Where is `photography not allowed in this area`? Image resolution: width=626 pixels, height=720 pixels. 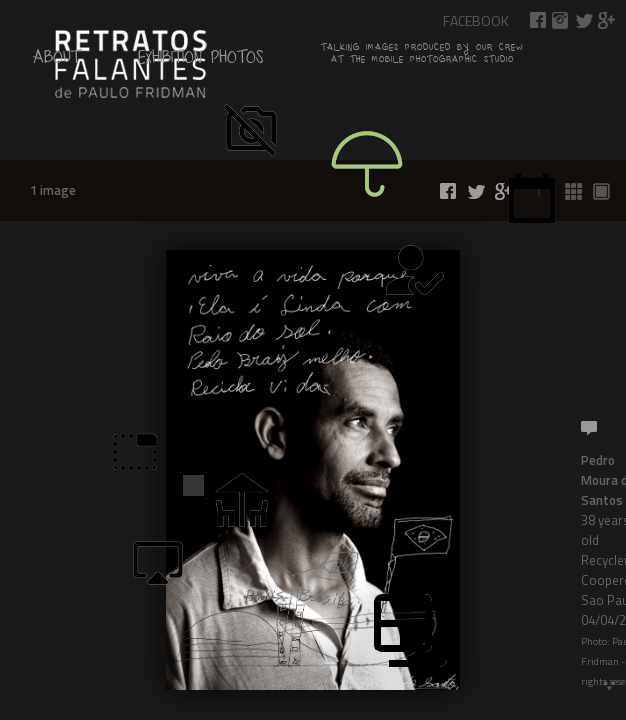 photography not allowed in this area is located at coordinates (251, 128).